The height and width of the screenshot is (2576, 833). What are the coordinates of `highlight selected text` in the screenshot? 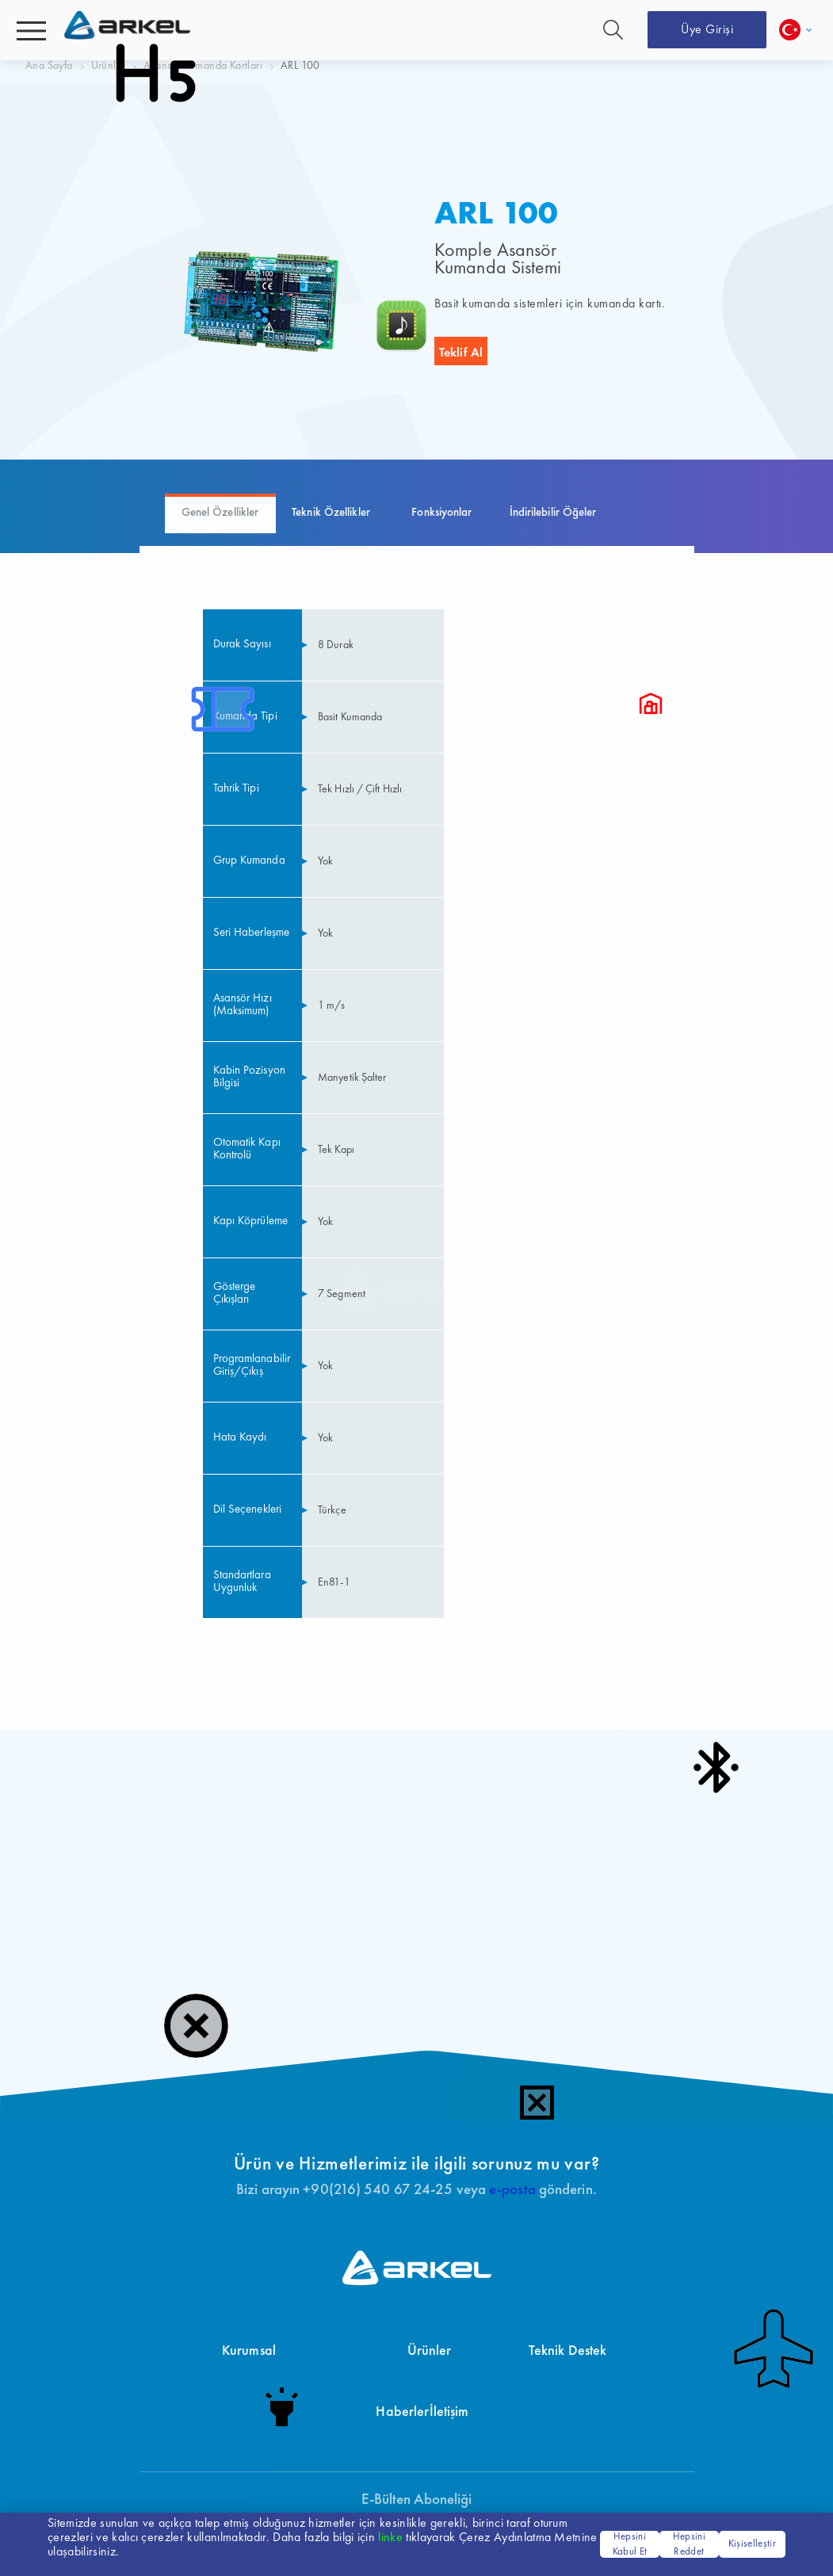 It's located at (281, 2406).